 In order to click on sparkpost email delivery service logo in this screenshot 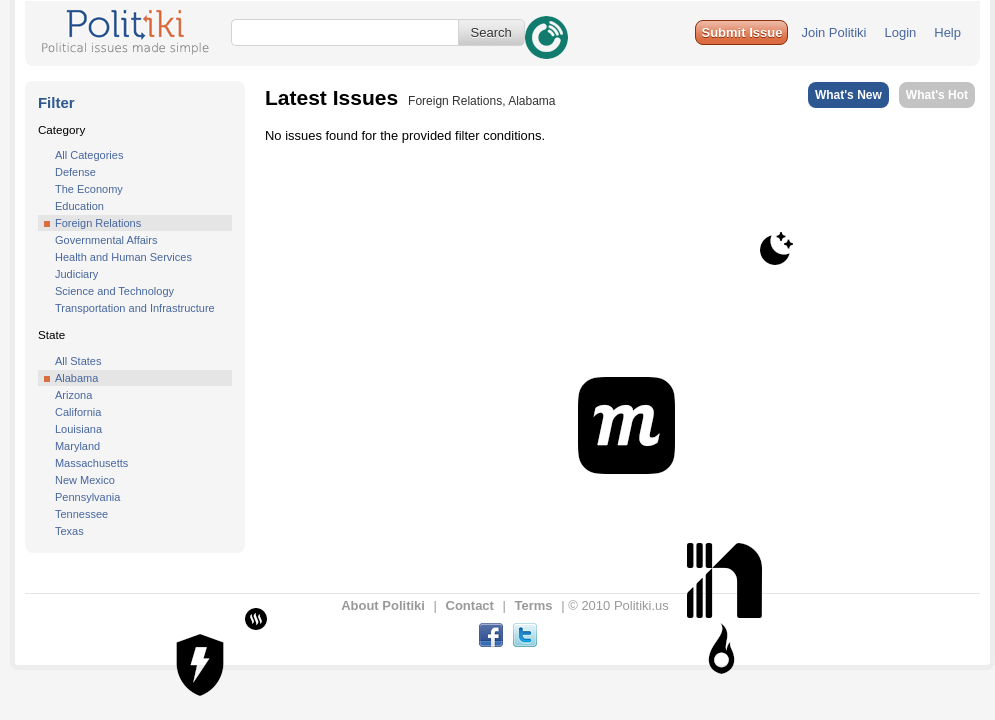, I will do `click(721, 648)`.